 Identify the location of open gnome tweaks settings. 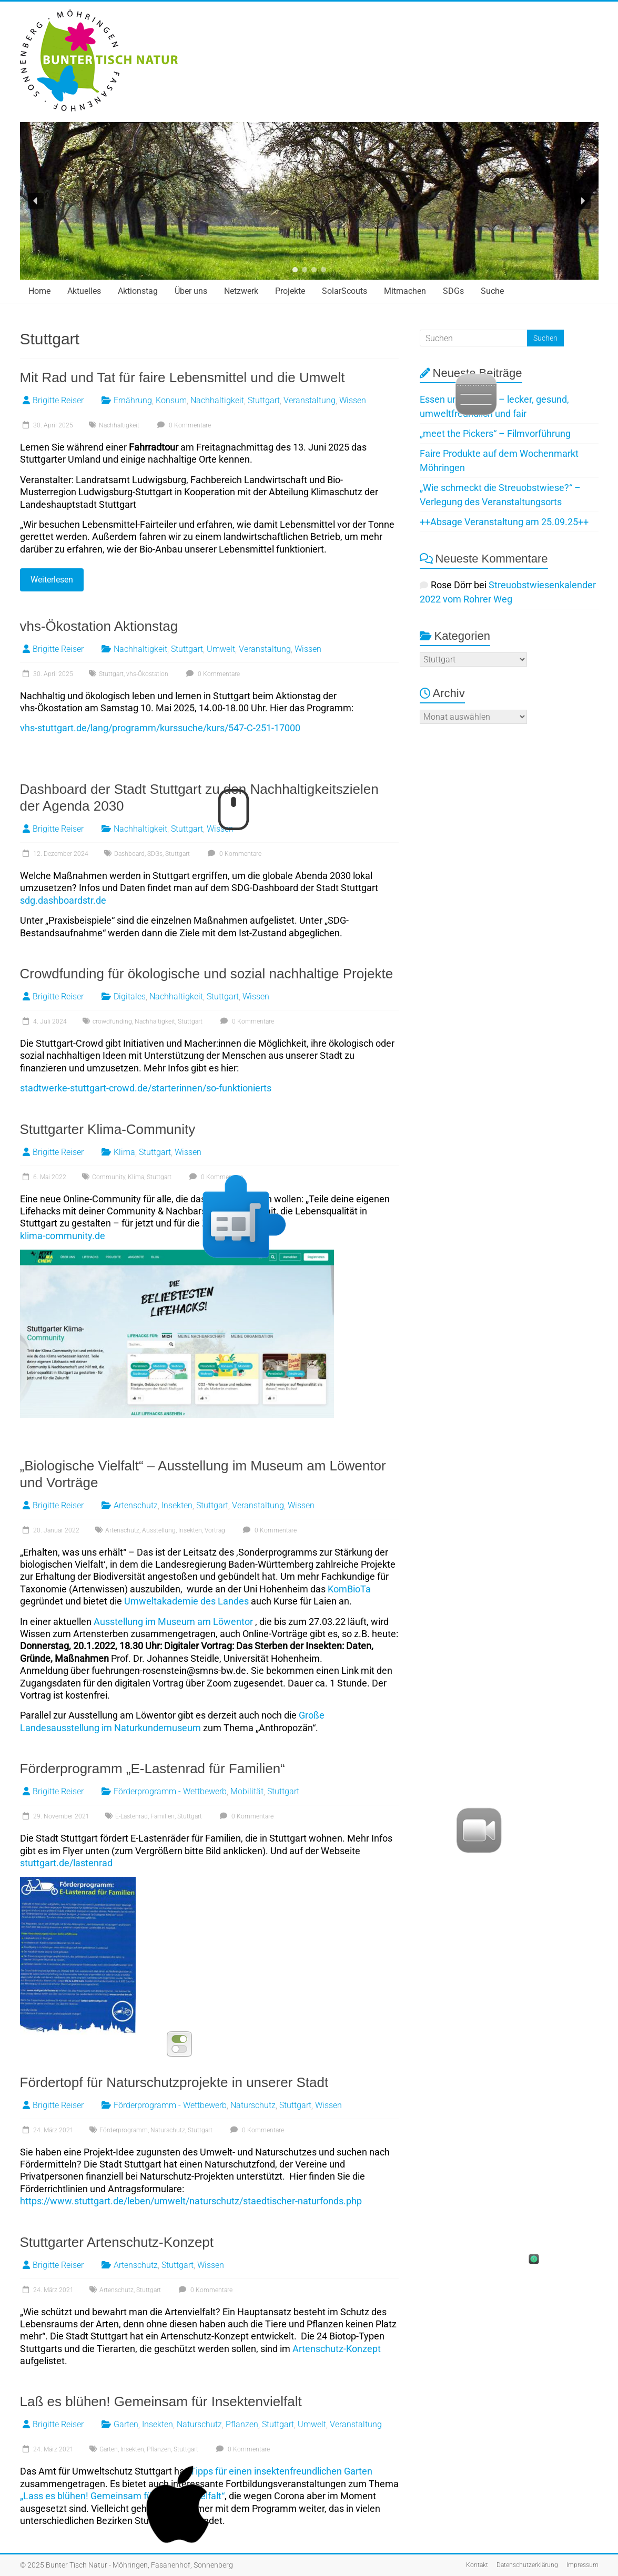
(179, 2044).